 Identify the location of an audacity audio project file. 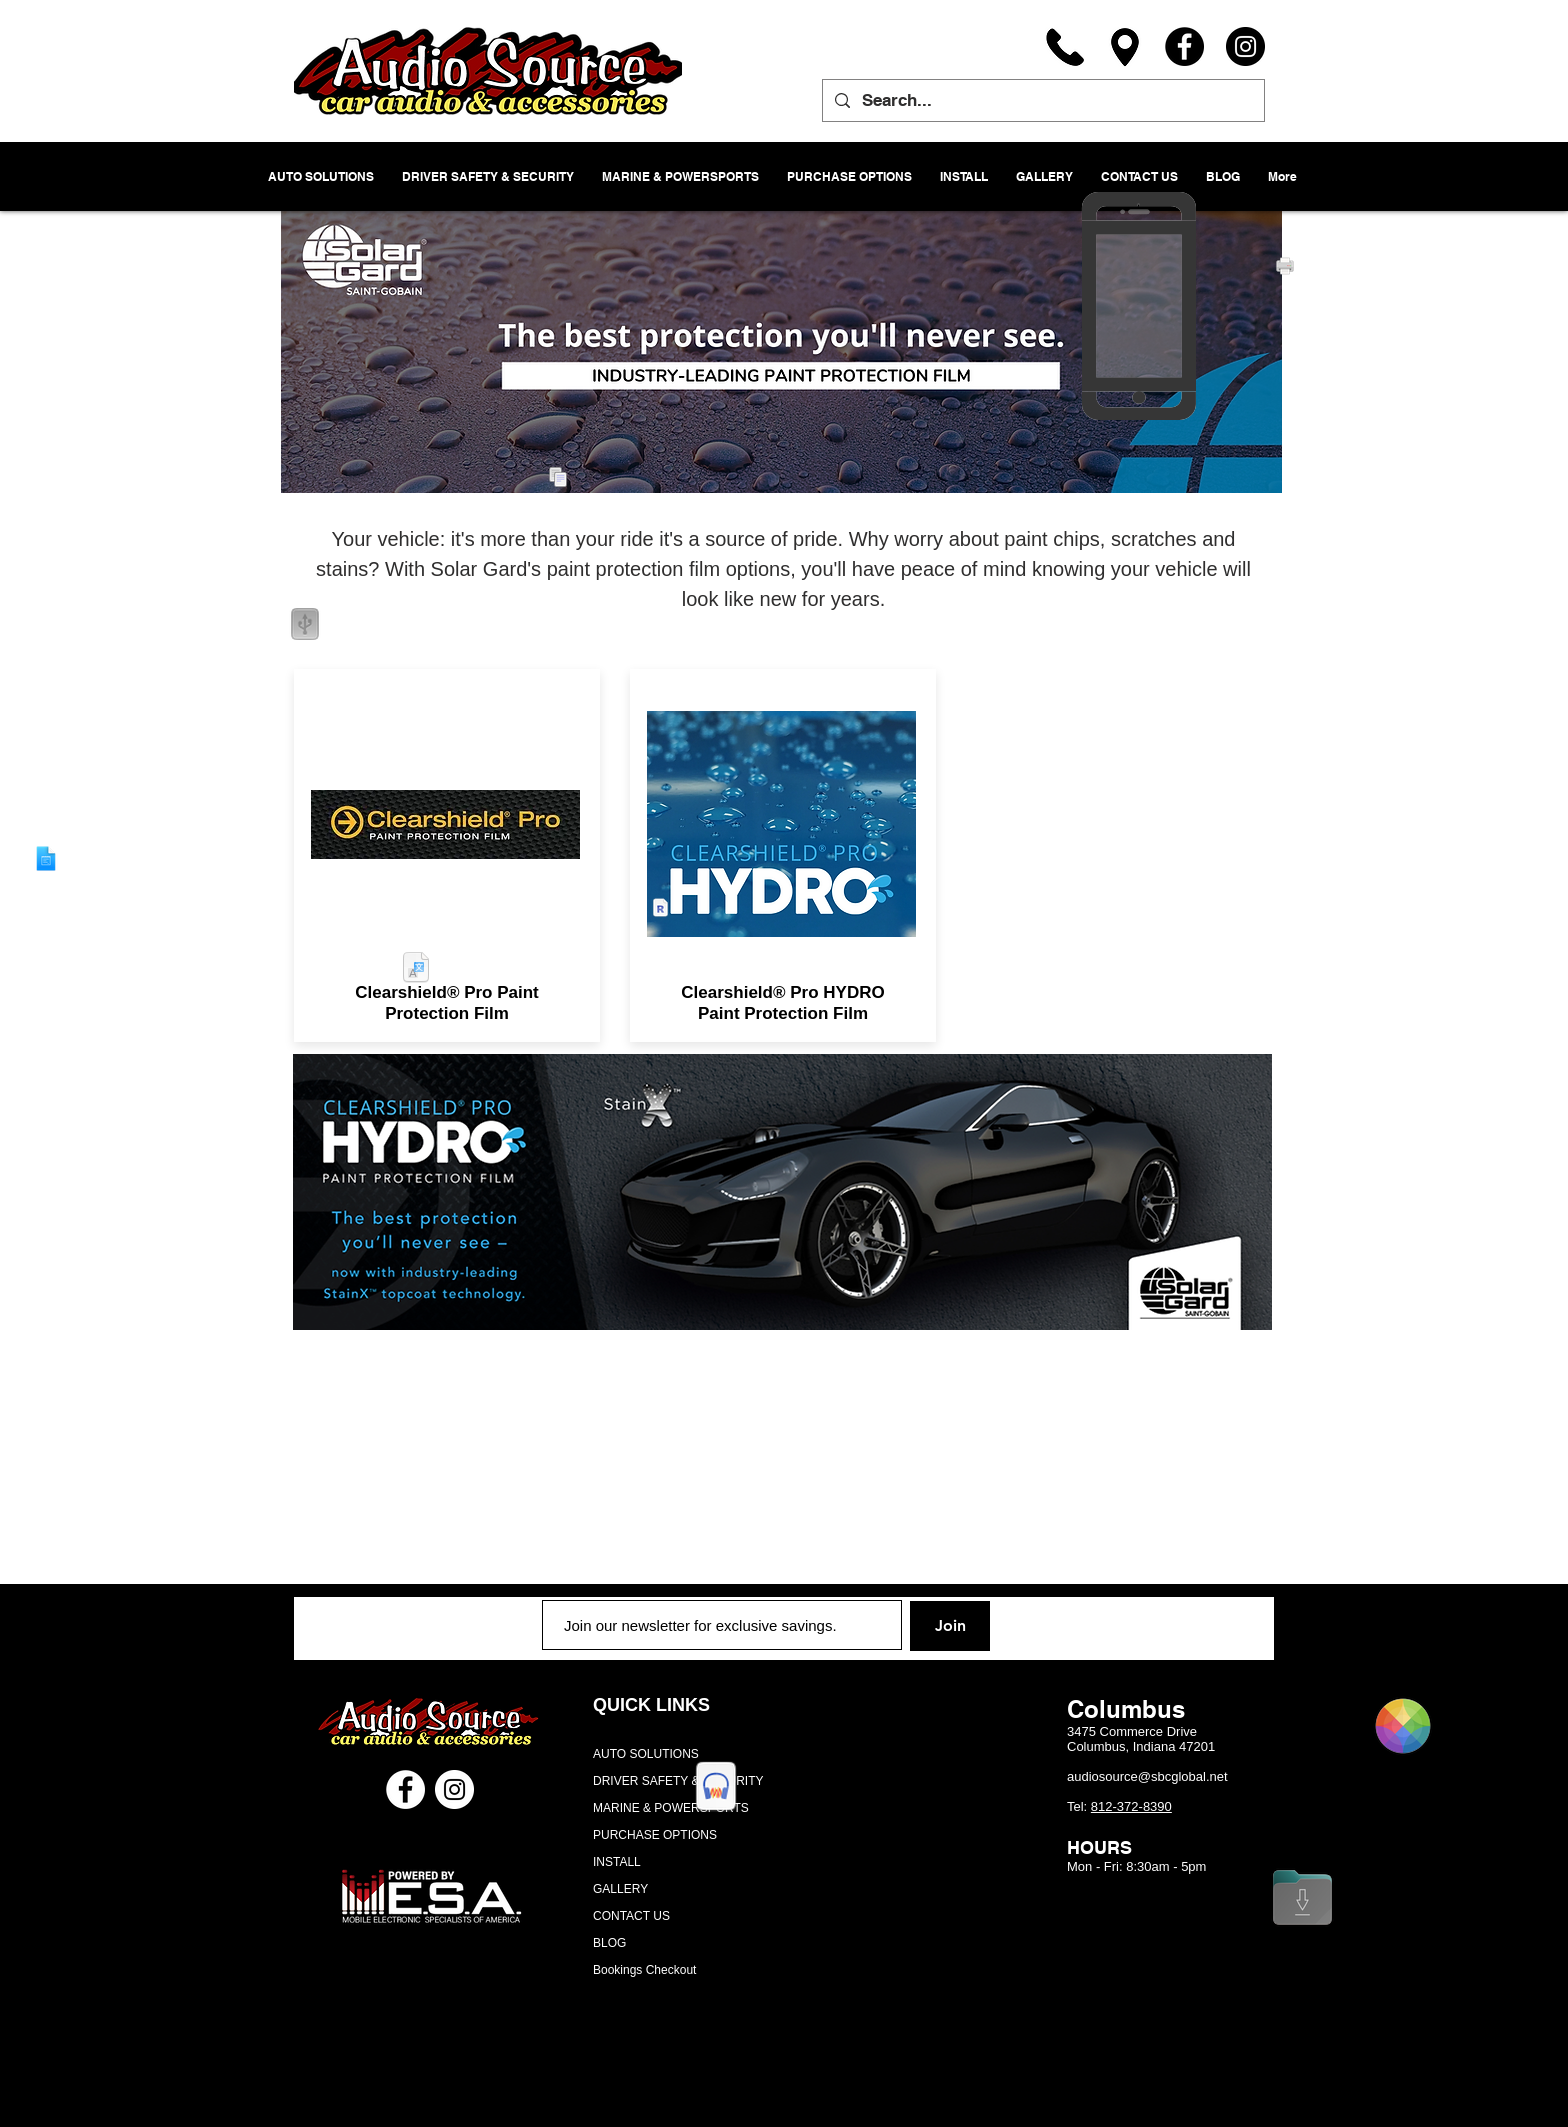
(716, 1786).